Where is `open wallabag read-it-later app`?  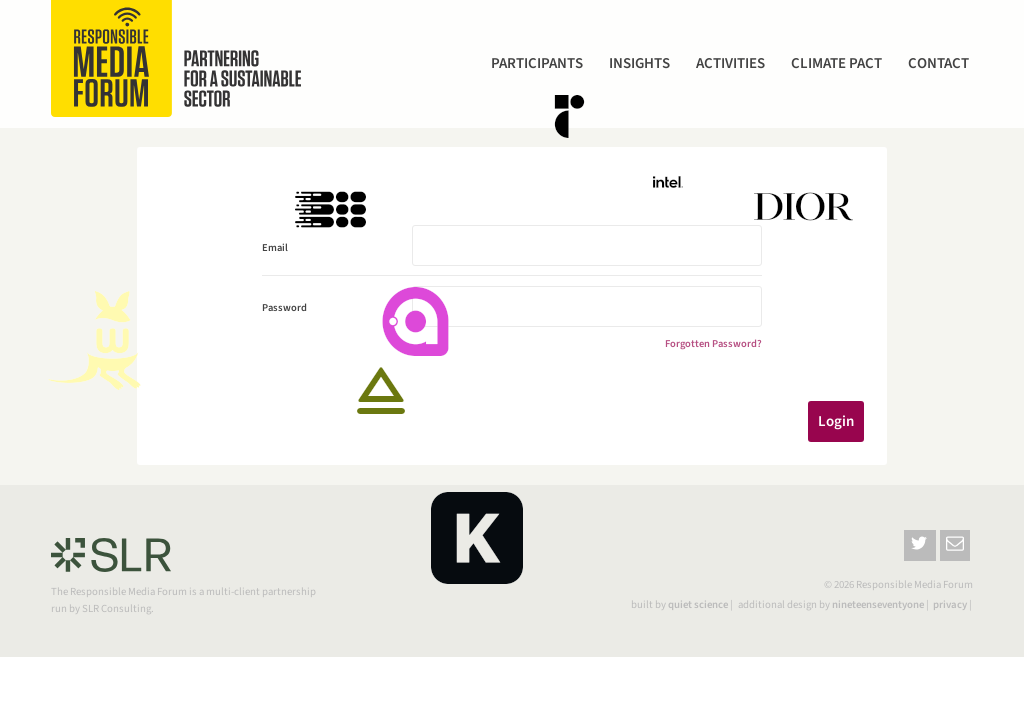
open wallabag read-it-later app is located at coordinates (94, 340).